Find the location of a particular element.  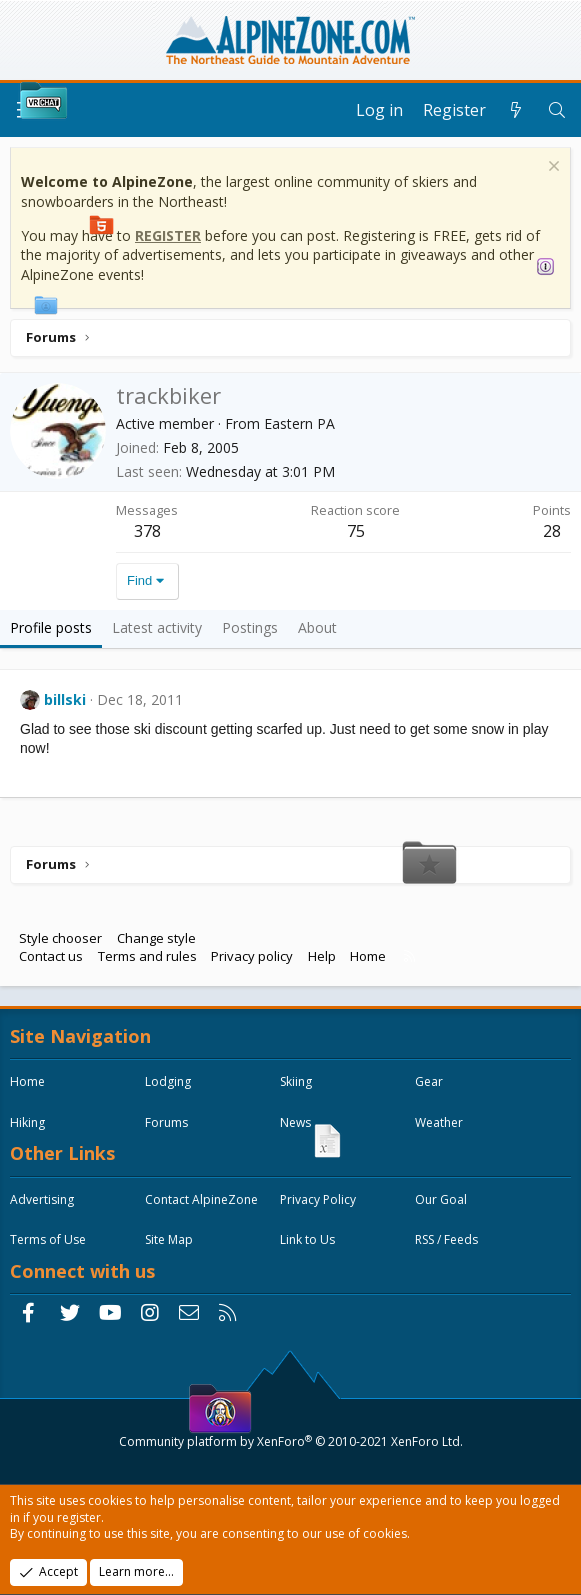

access the users folder on your mac is located at coordinates (46, 305).